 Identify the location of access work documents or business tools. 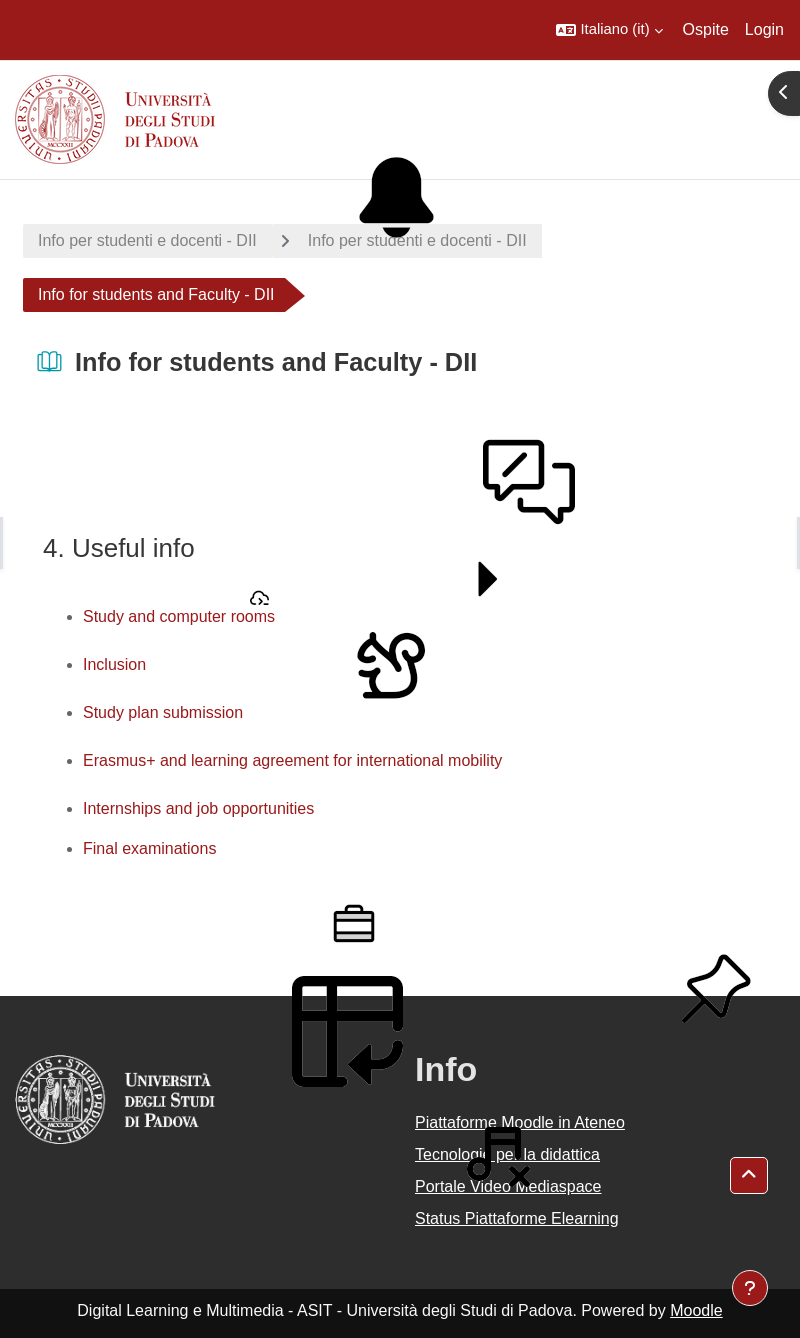
(354, 925).